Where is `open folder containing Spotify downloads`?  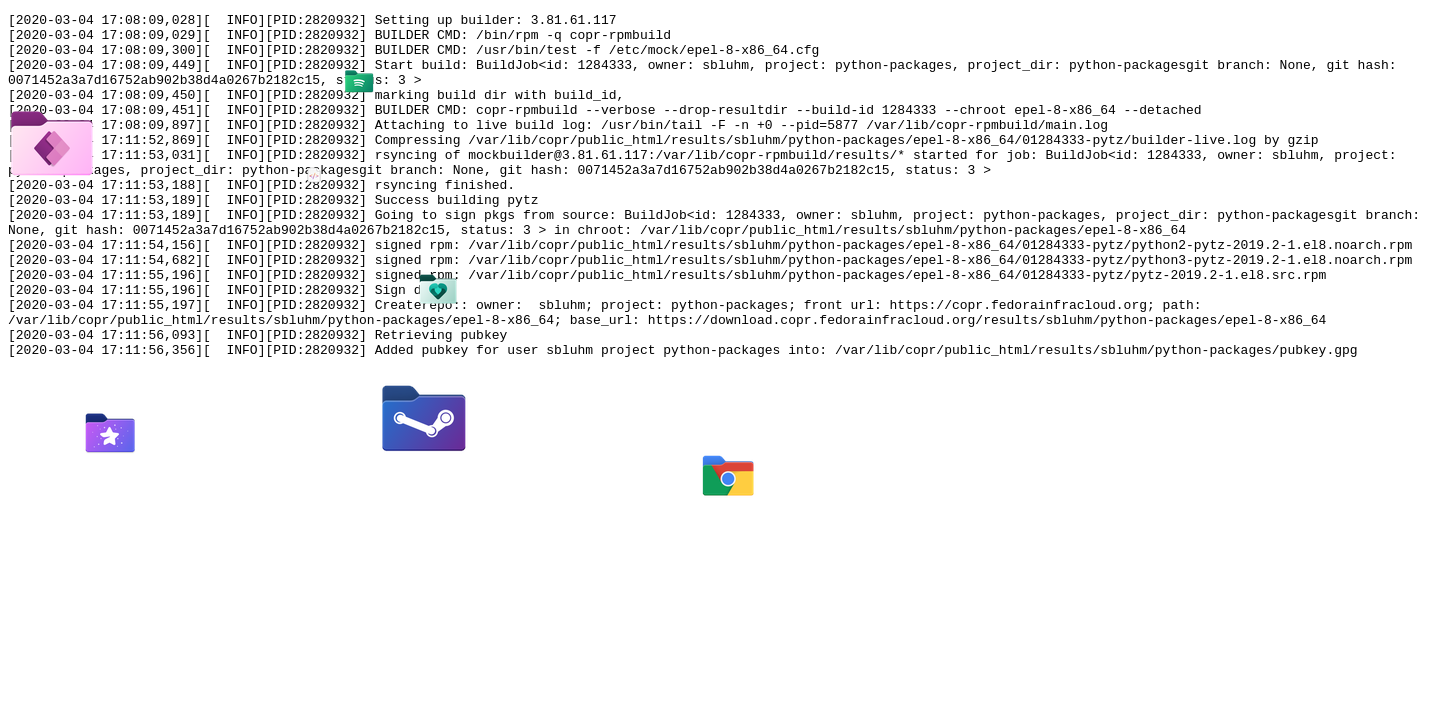 open folder containing Spotify downloads is located at coordinates (359, 82).